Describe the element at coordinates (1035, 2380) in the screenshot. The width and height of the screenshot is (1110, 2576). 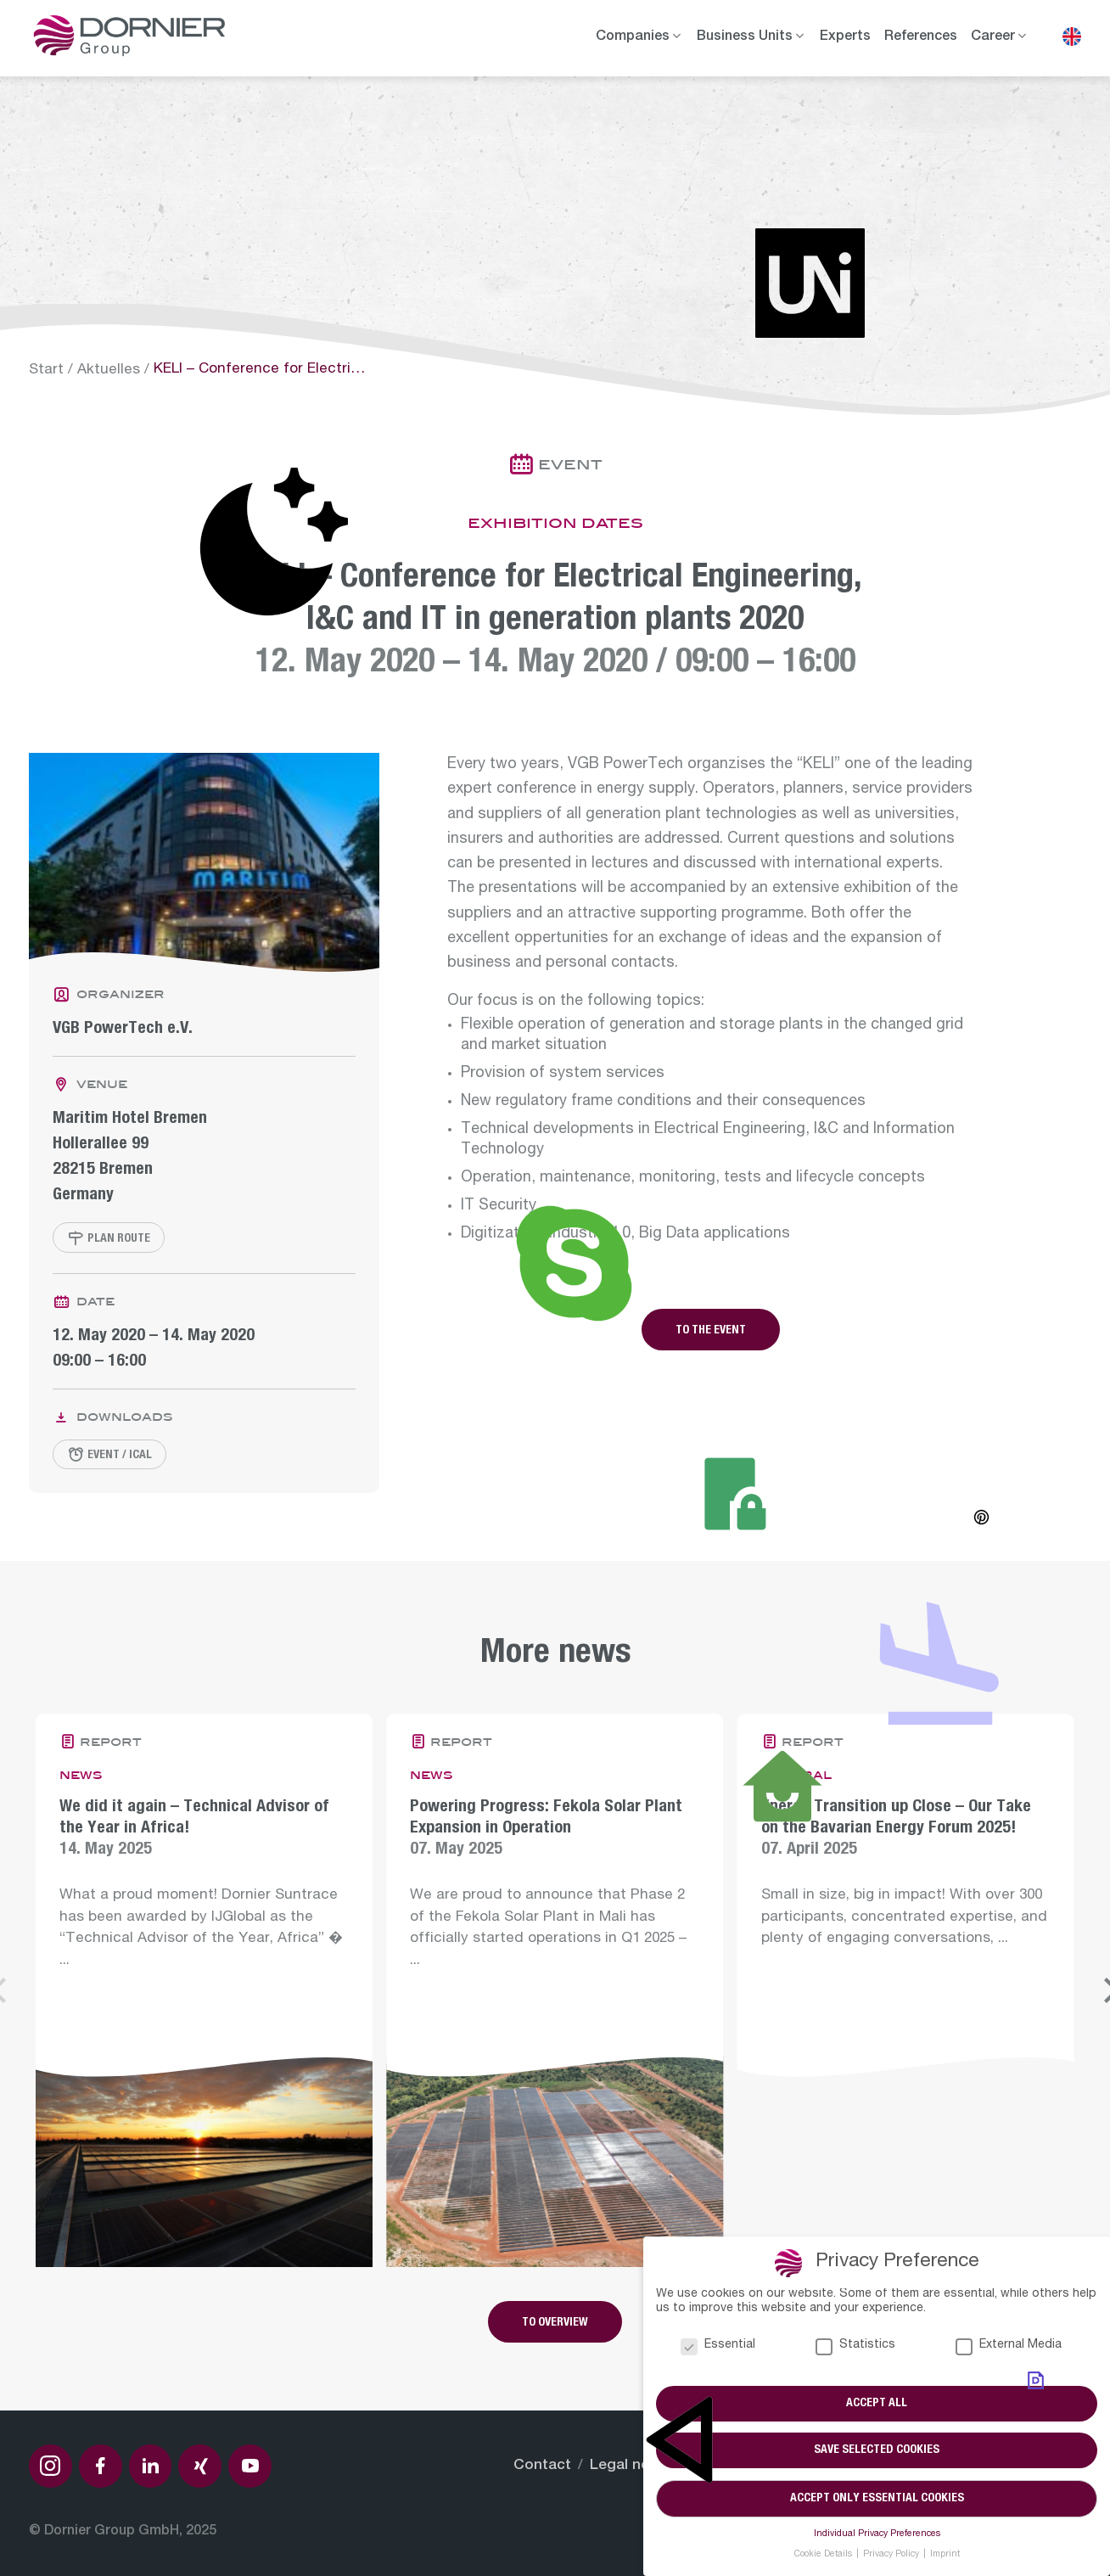
I see `view or open a PDF document` at that location.